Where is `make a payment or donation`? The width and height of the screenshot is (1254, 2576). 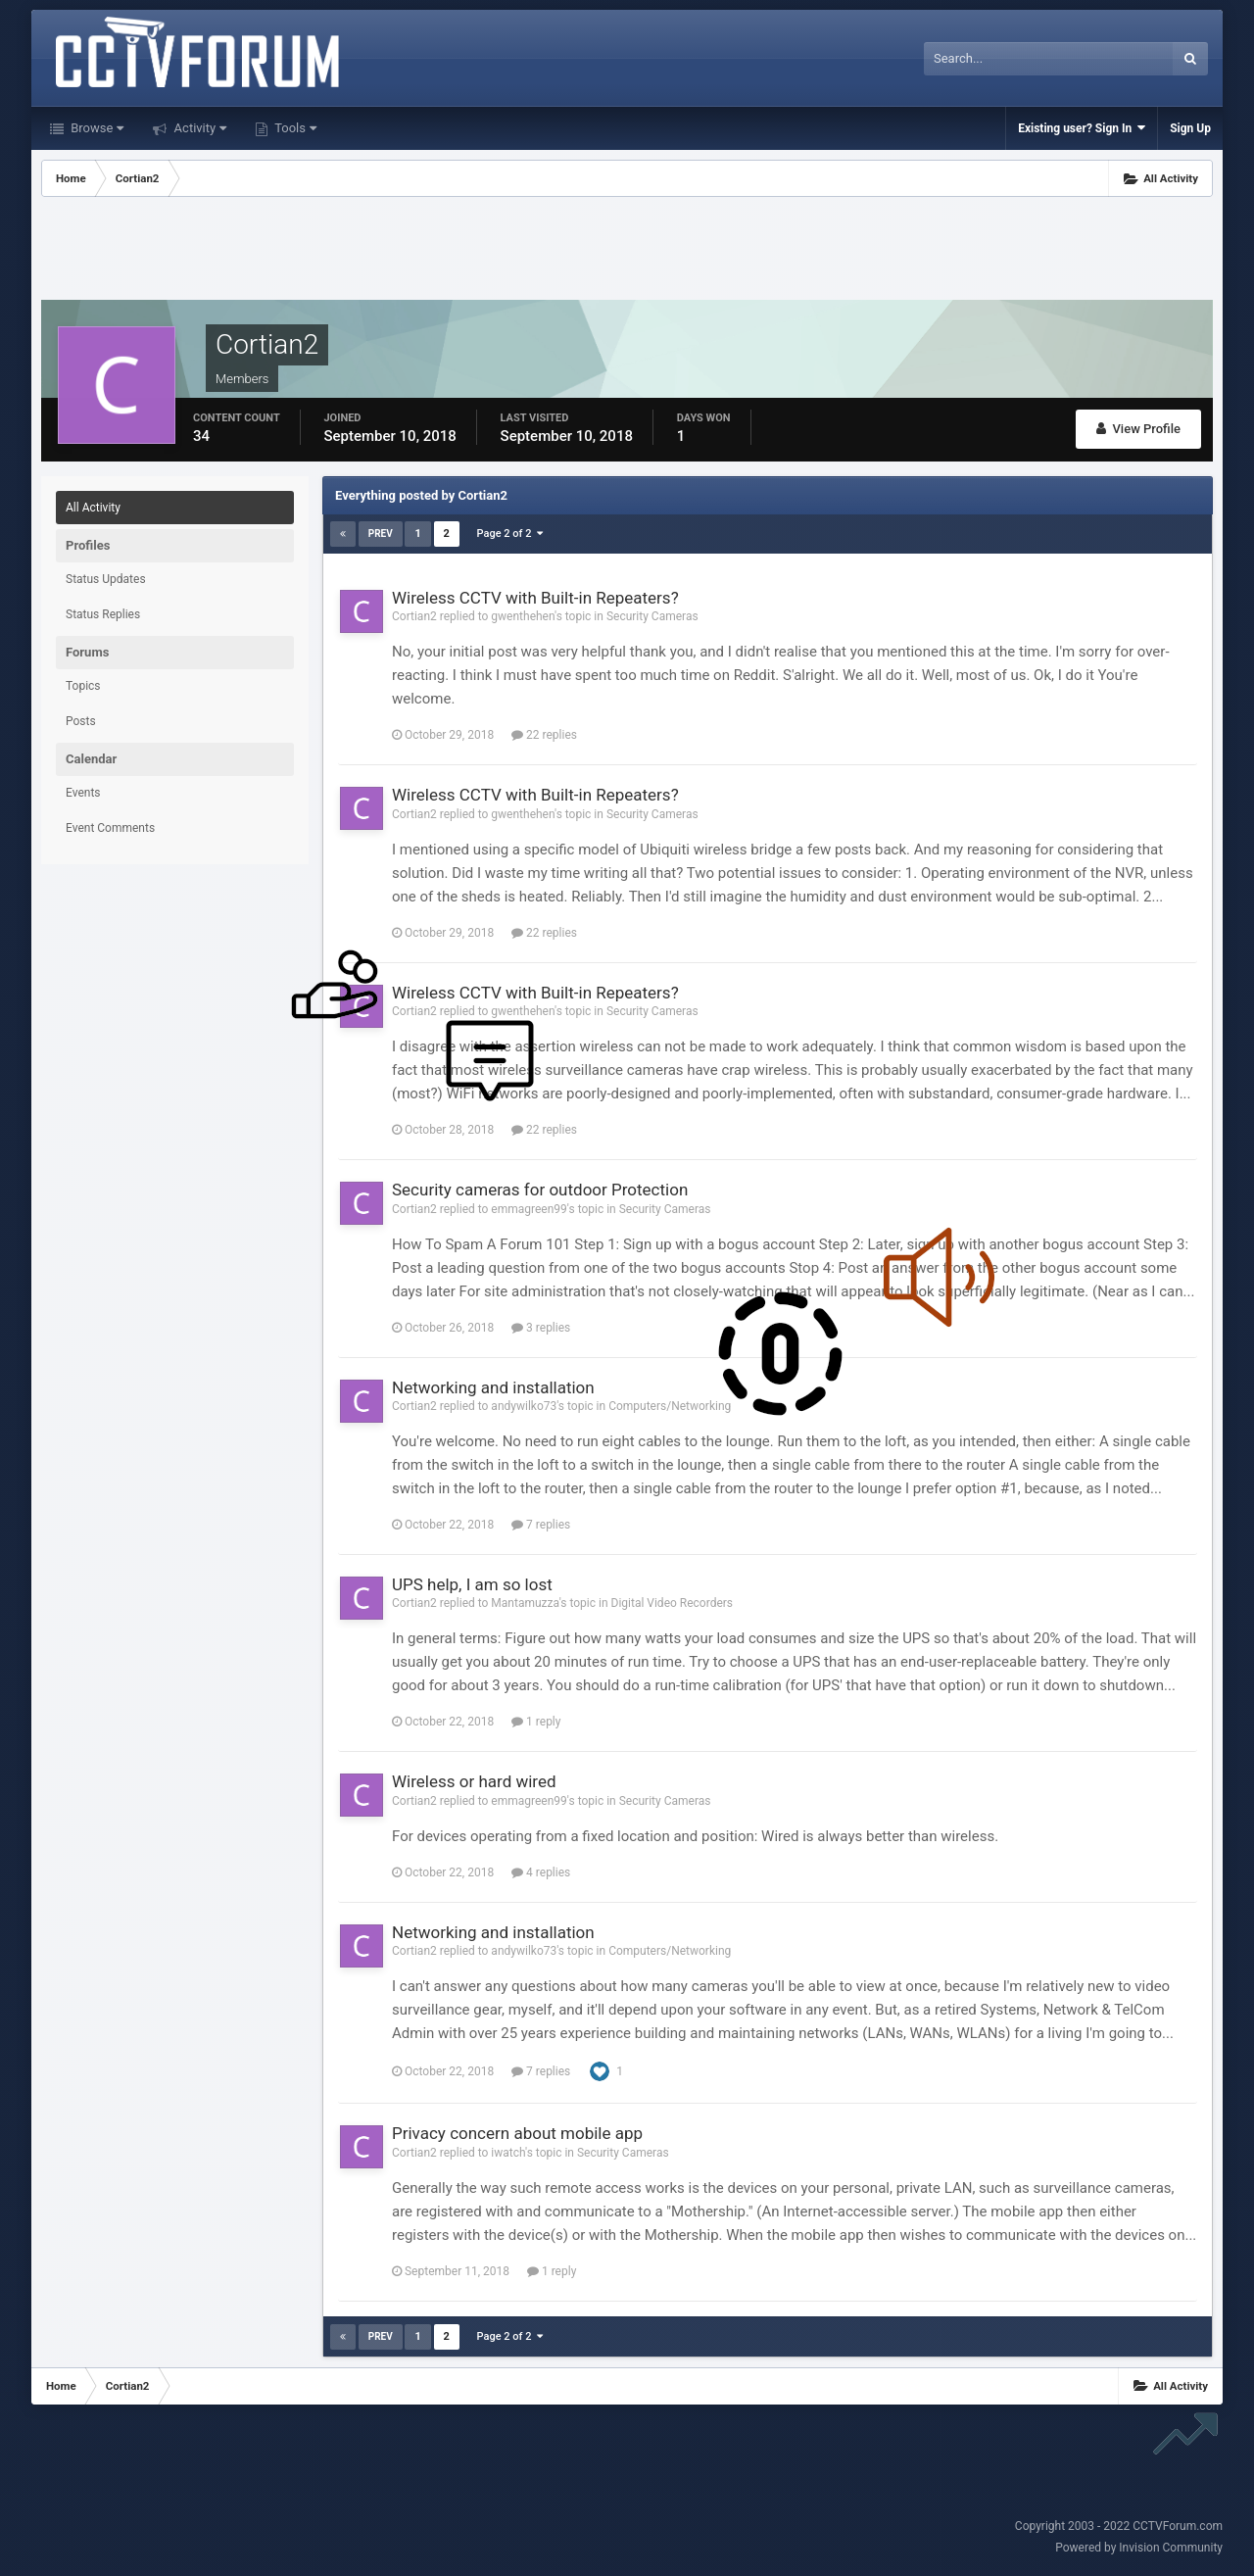
make a payment or donation is located at coordinates (337, 987).